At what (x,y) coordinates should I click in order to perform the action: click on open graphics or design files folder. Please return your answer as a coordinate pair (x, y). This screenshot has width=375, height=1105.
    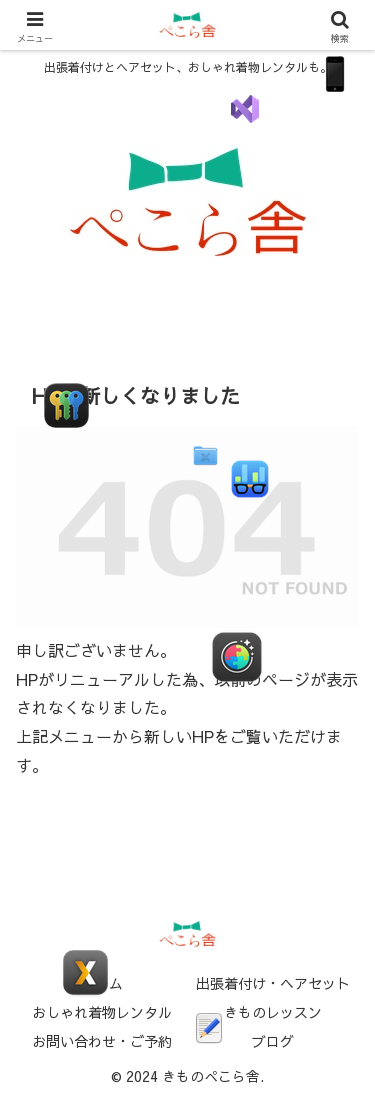
    Looking at the image, I should click on (205, 455).